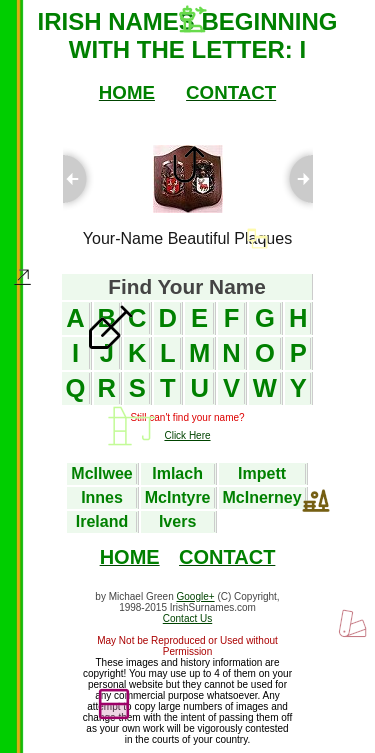  Describe the element at coordinates (351, 624) in the screenshot. I see `access color palette or theme options` at that location.